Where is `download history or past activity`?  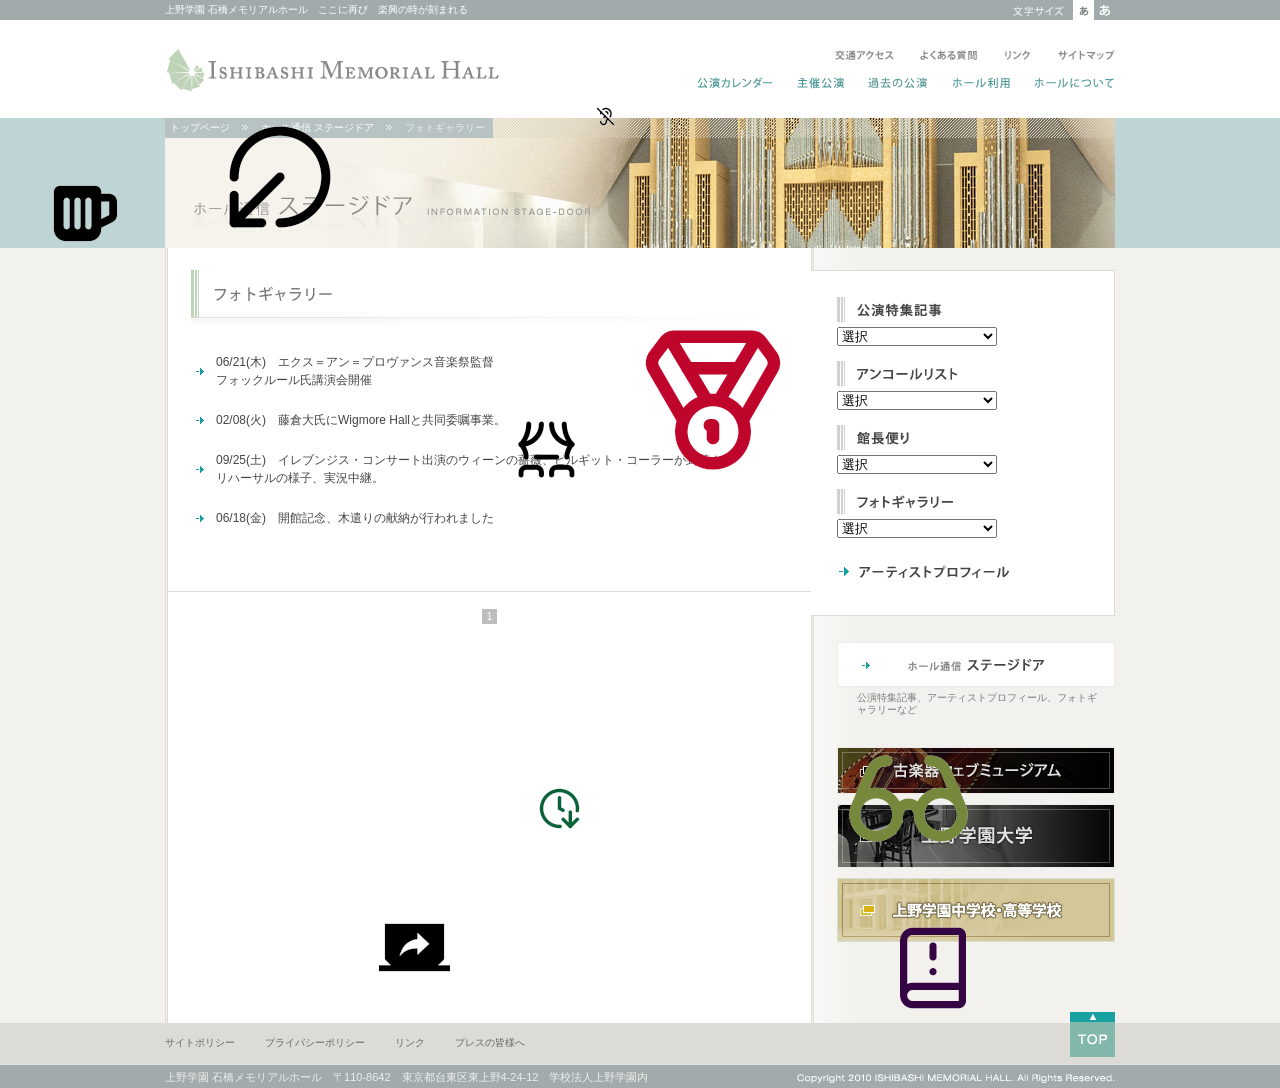
download history or past activity is located at coordinates (559, 808).